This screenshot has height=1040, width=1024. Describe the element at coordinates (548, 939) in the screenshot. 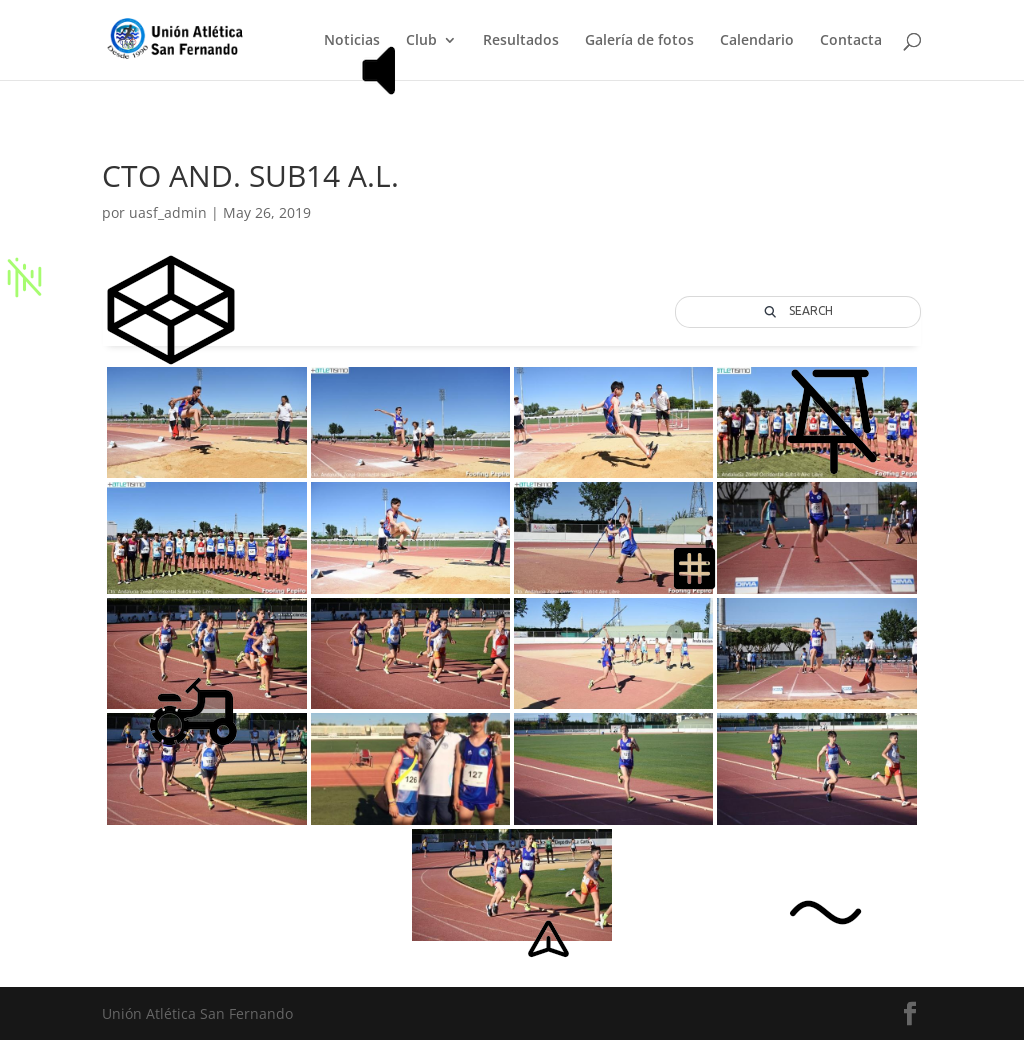

I see `send a message or email` at that location.